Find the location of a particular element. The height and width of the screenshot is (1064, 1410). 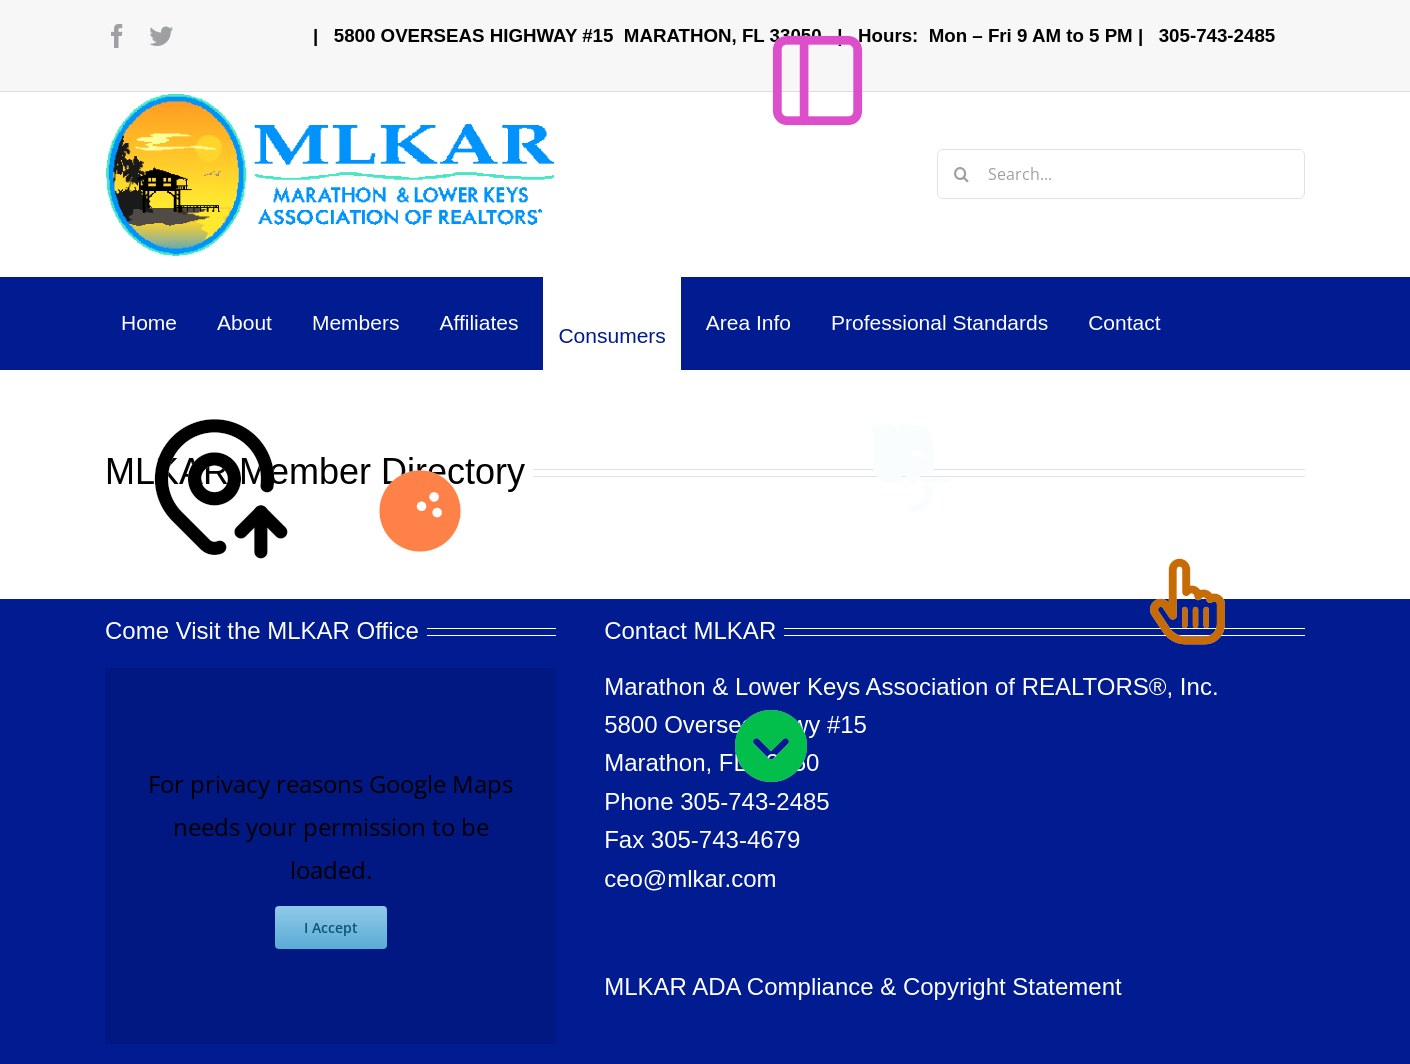

access bowling or sports games is located at coordinates (420, 511).